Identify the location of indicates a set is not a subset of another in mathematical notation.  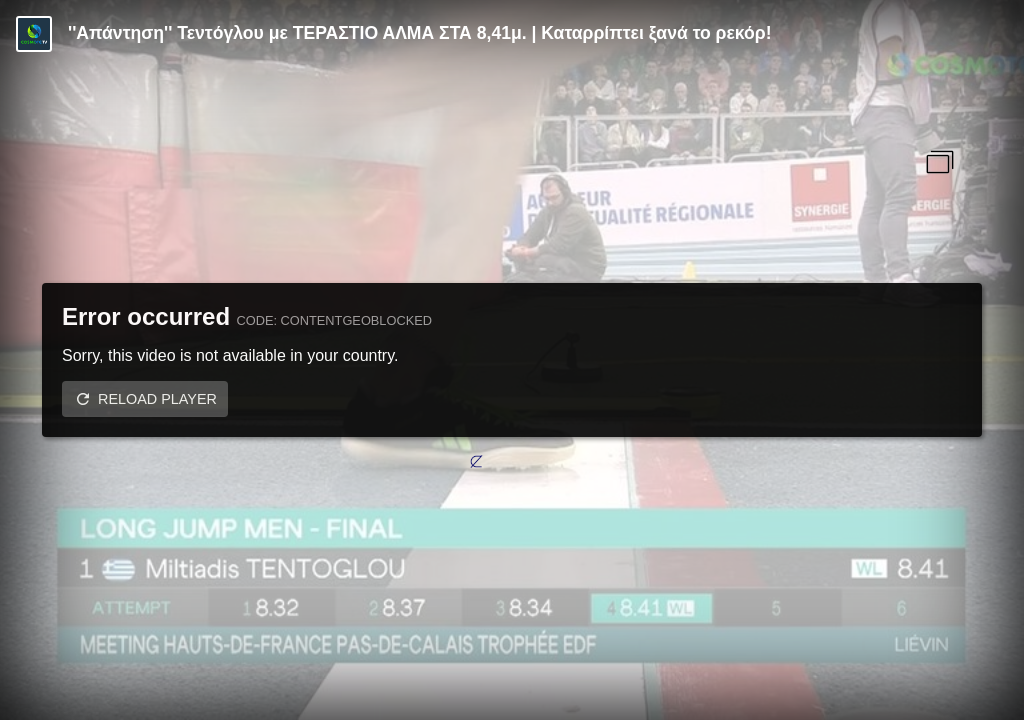
(476, 461).